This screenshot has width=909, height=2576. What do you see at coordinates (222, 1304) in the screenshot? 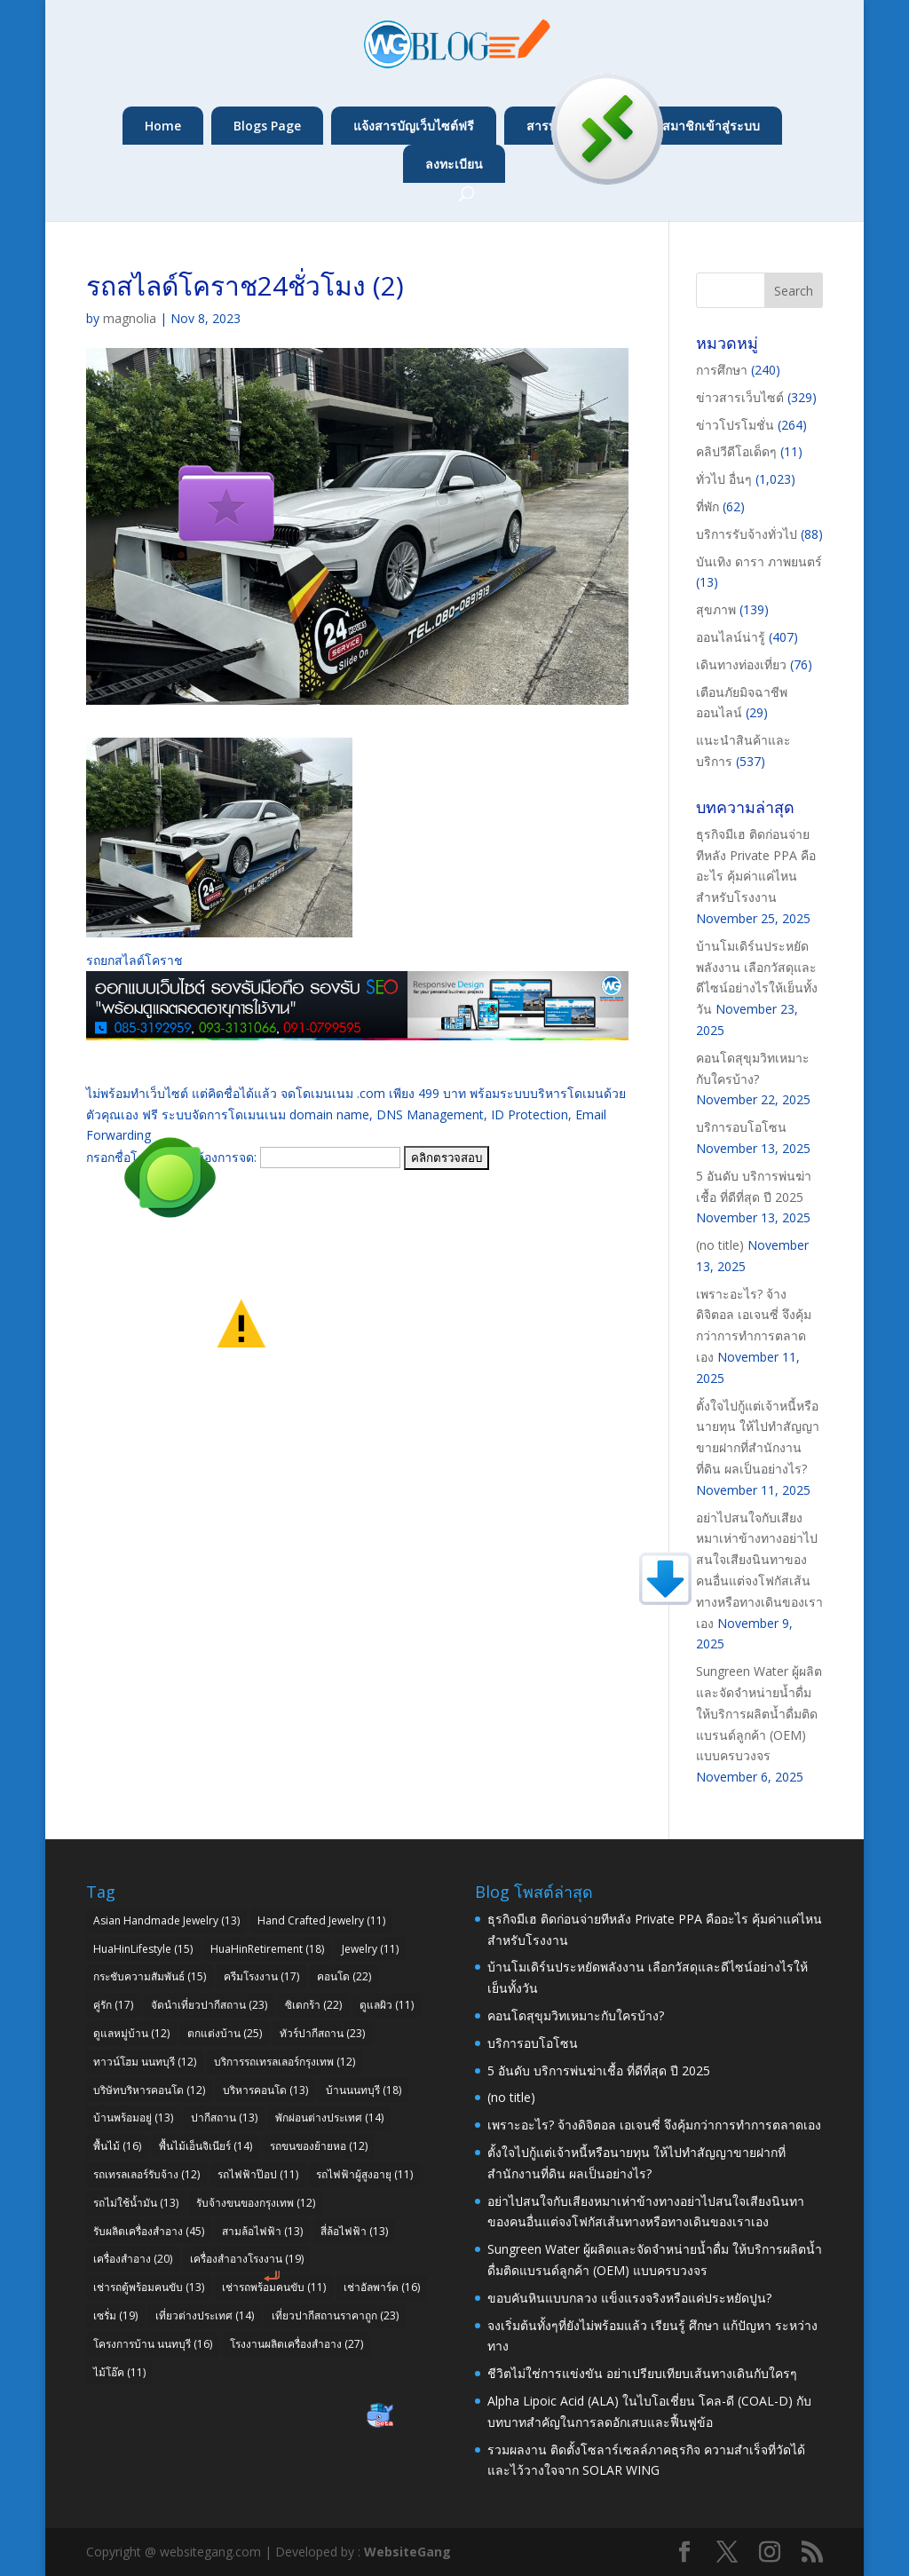
I see `onedrive sync warning or issue detected` at bounding box center [222, 1304].